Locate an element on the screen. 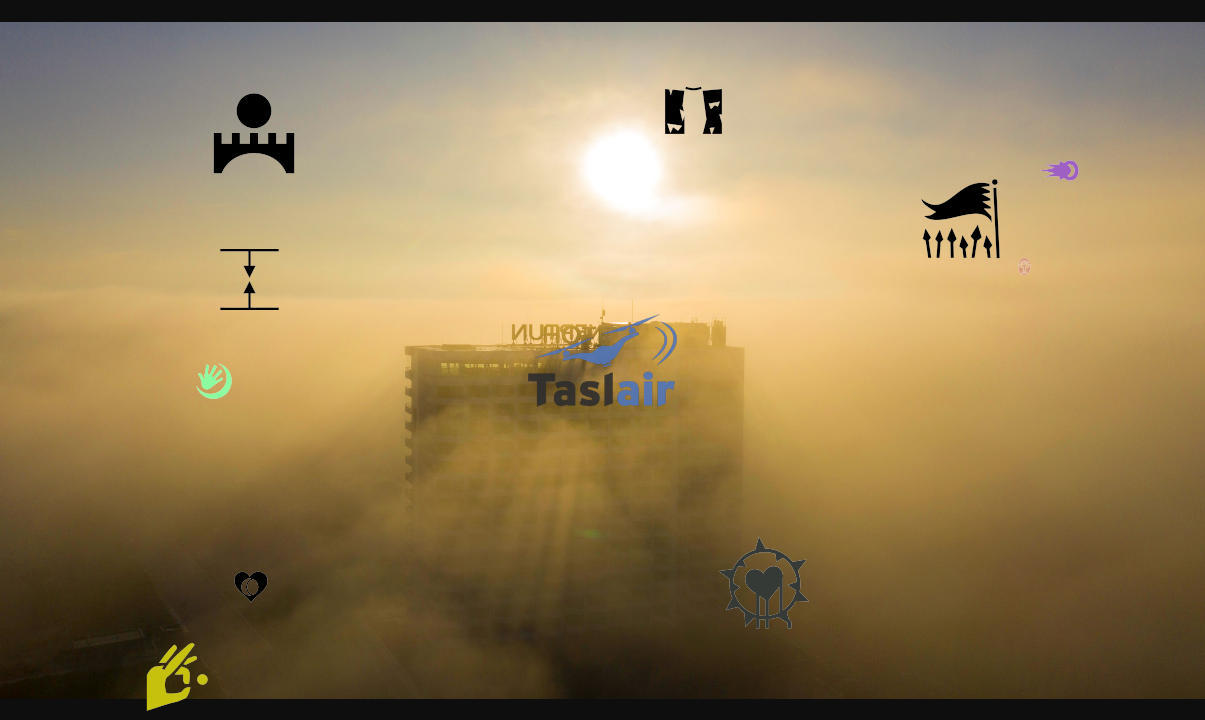 The width and height of the screenshot is (1205, 720). activate mystical vision or special sight ability is located at coordinates (1024, 266).